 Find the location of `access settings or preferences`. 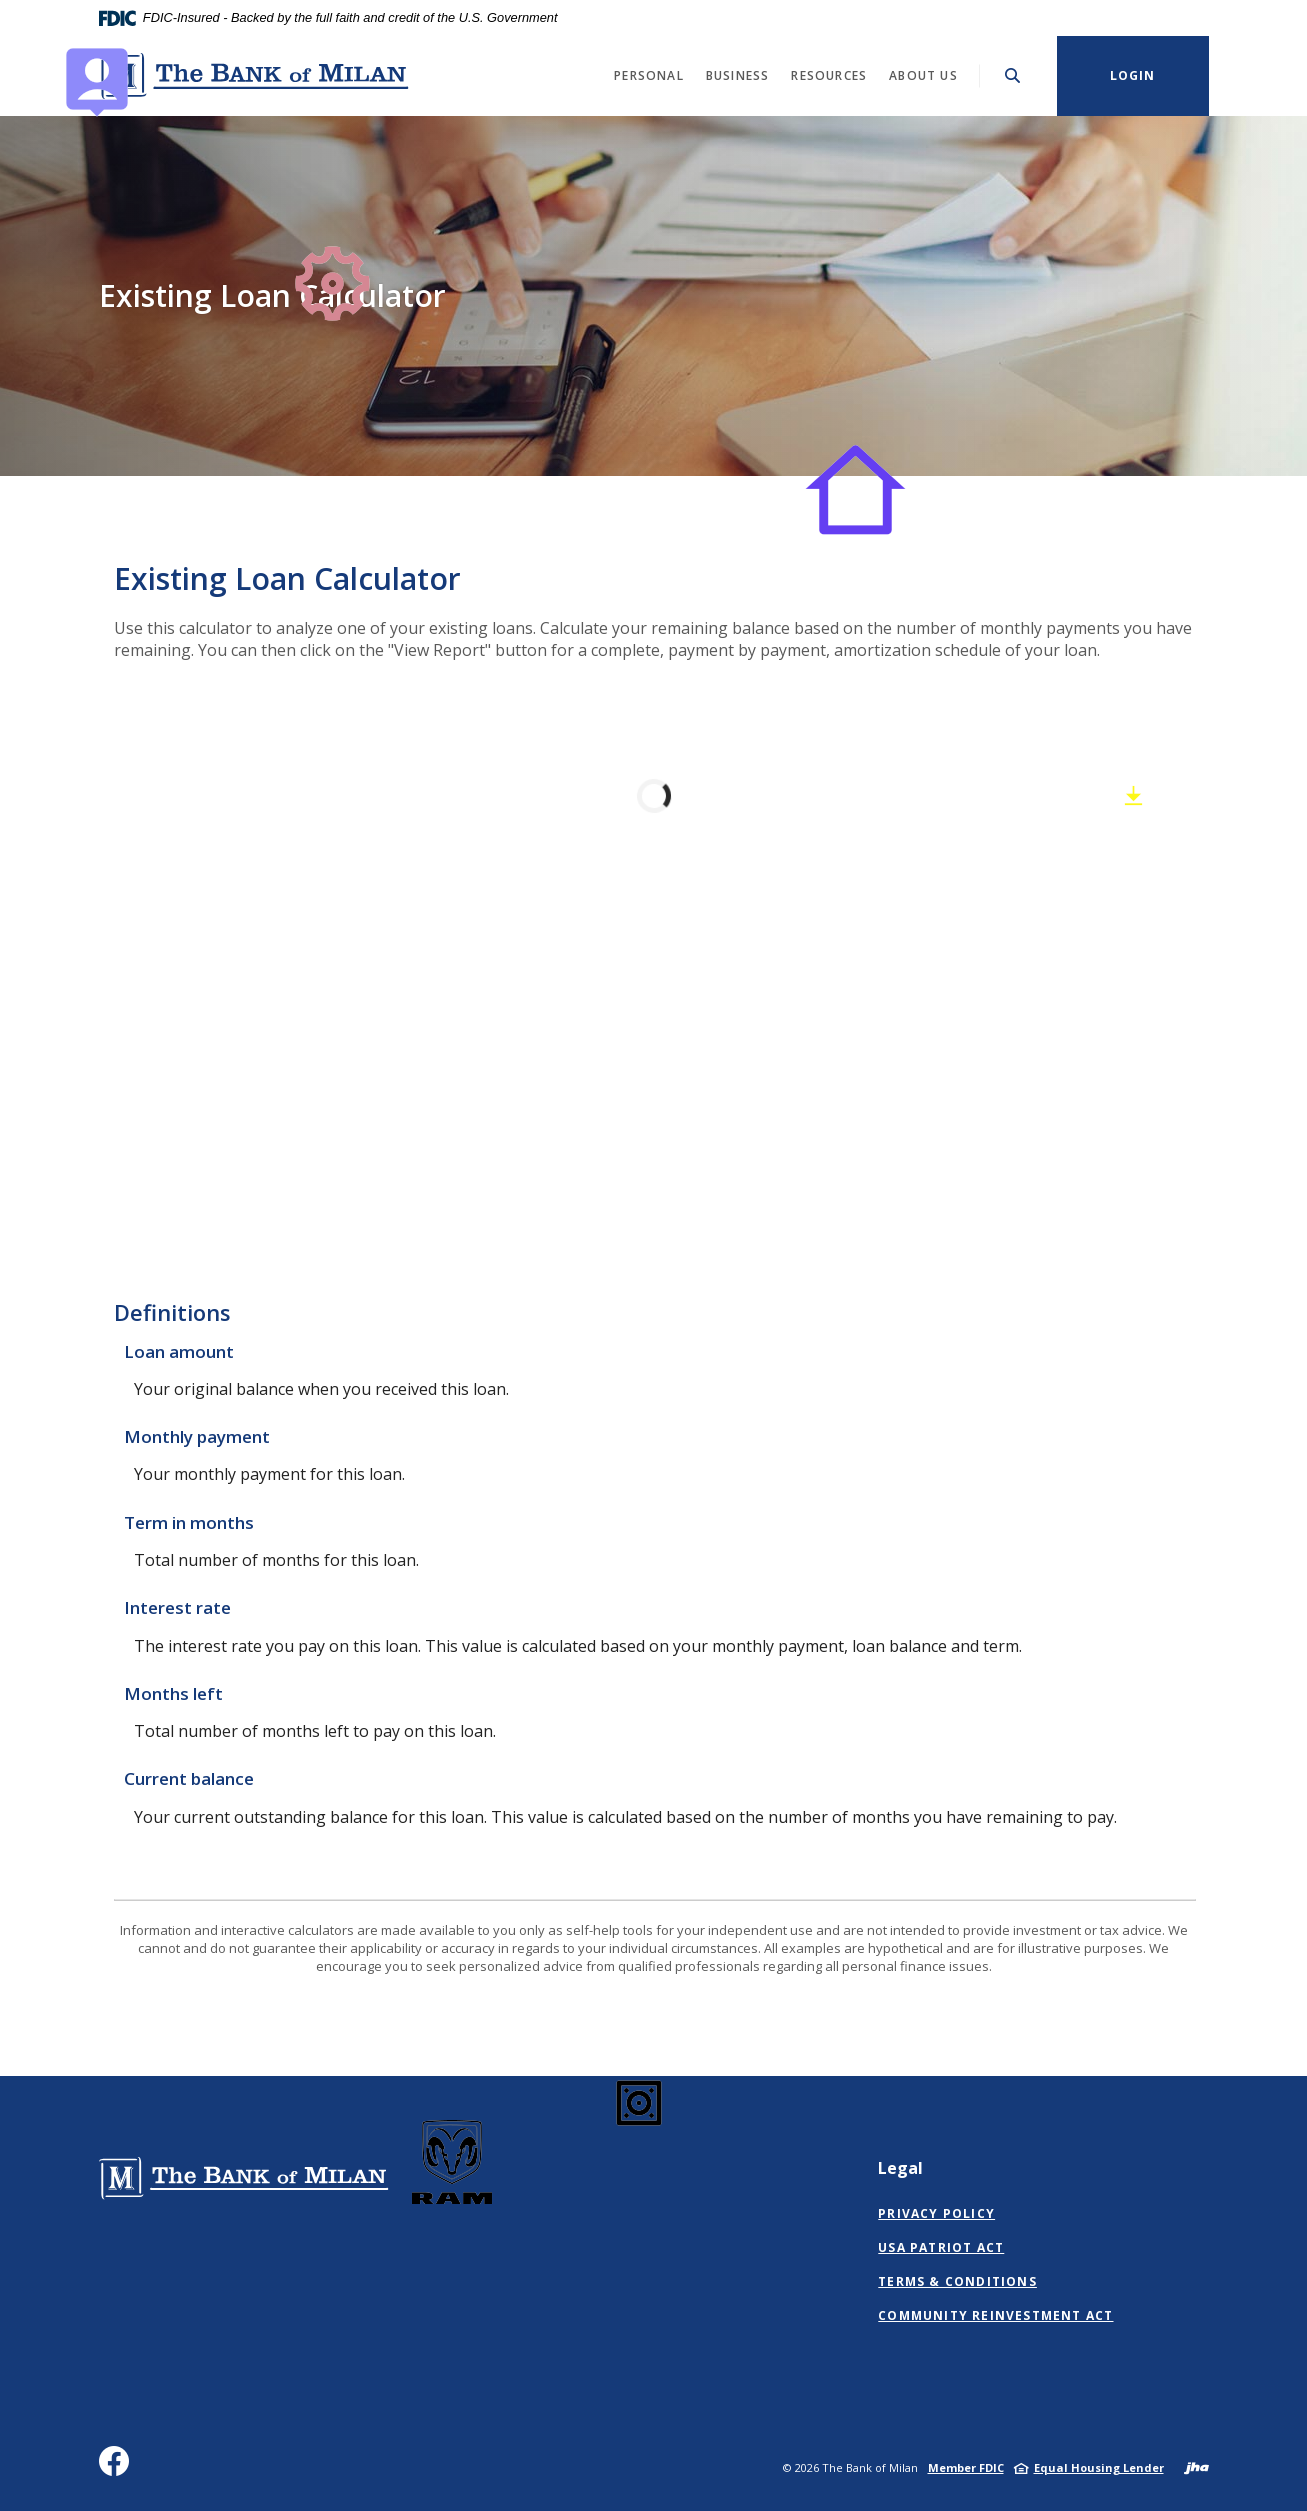

access settings or preferences is located at coordinates (332, 283).